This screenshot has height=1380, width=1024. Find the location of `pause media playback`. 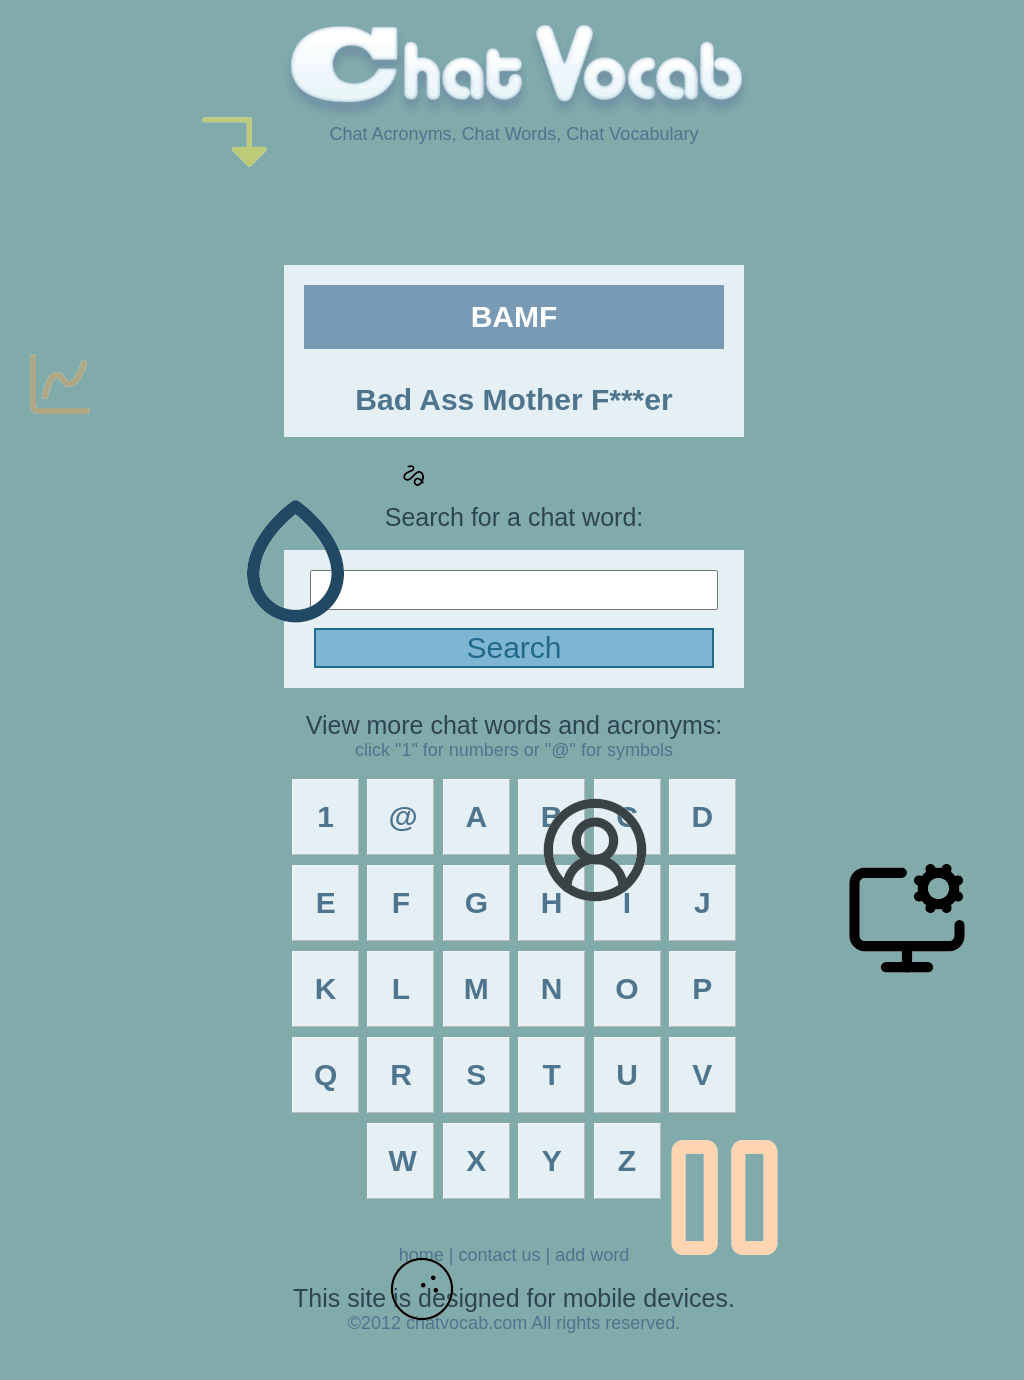

pause media playback is located at coordinates (724, 1197).